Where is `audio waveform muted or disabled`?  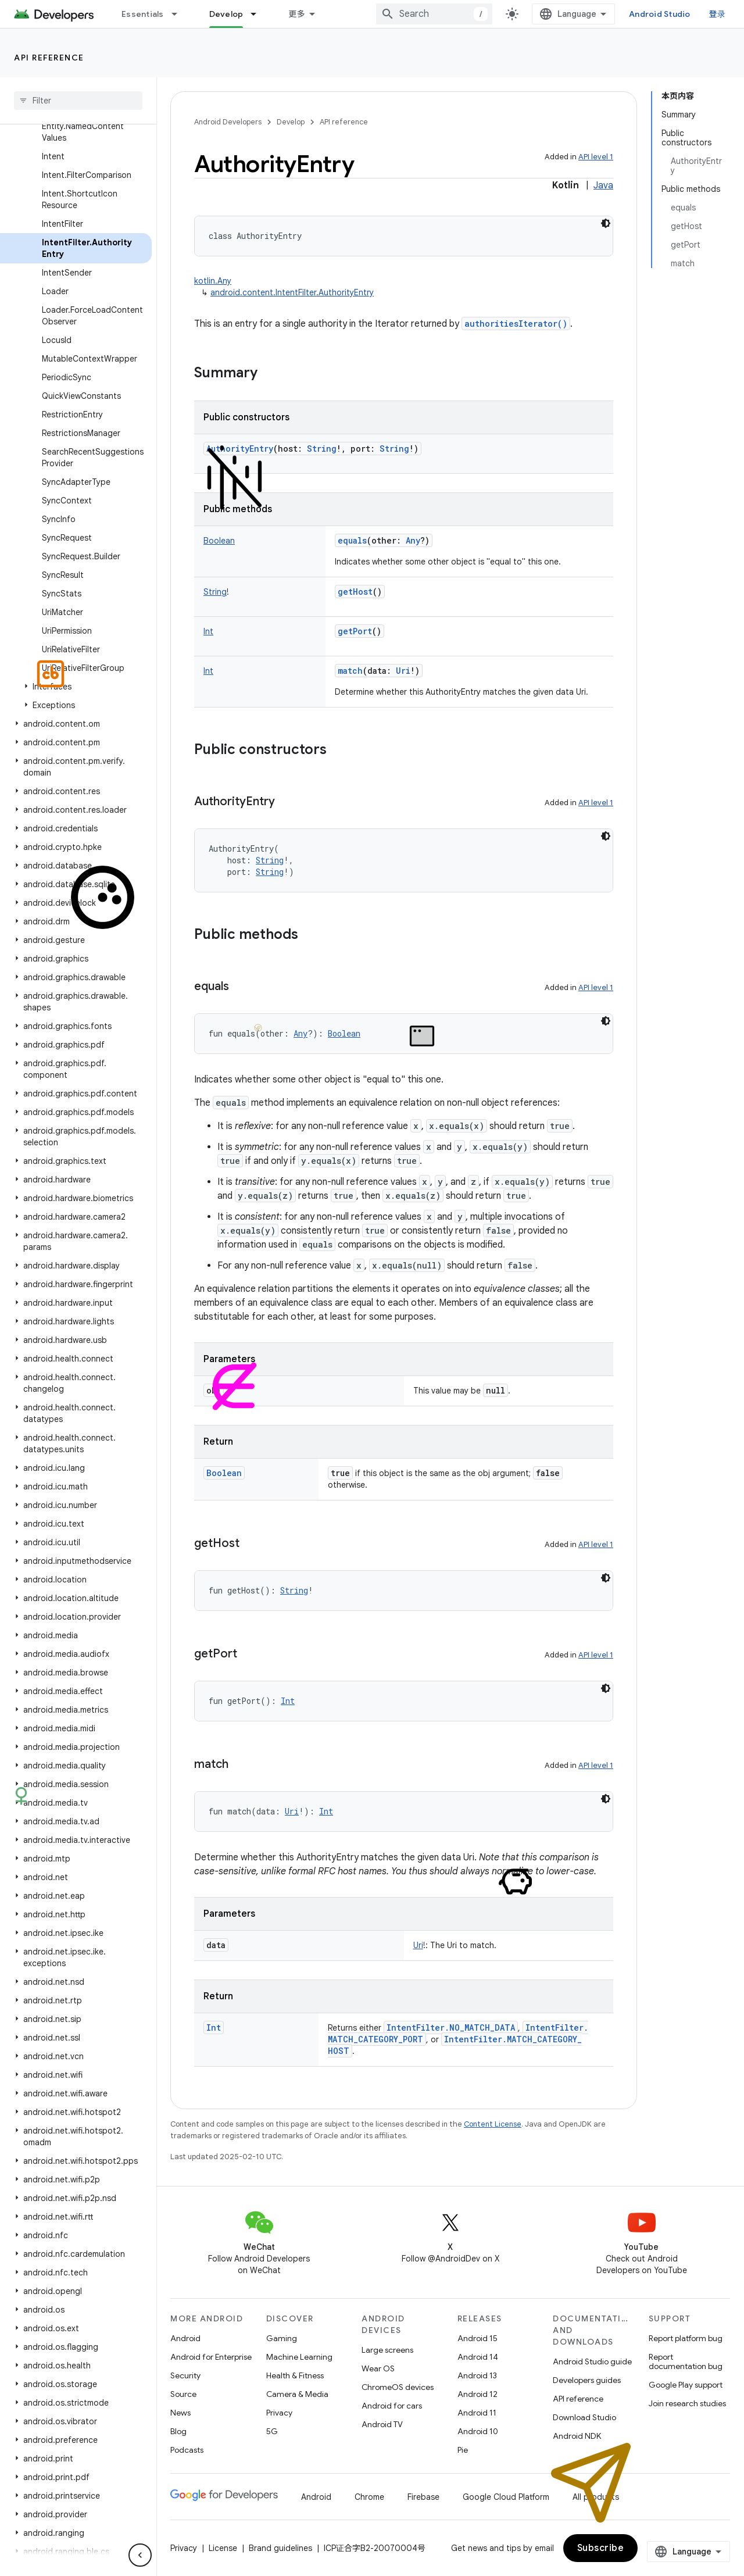 audio waveform muted or disabled is located at coordinates (234, 477).